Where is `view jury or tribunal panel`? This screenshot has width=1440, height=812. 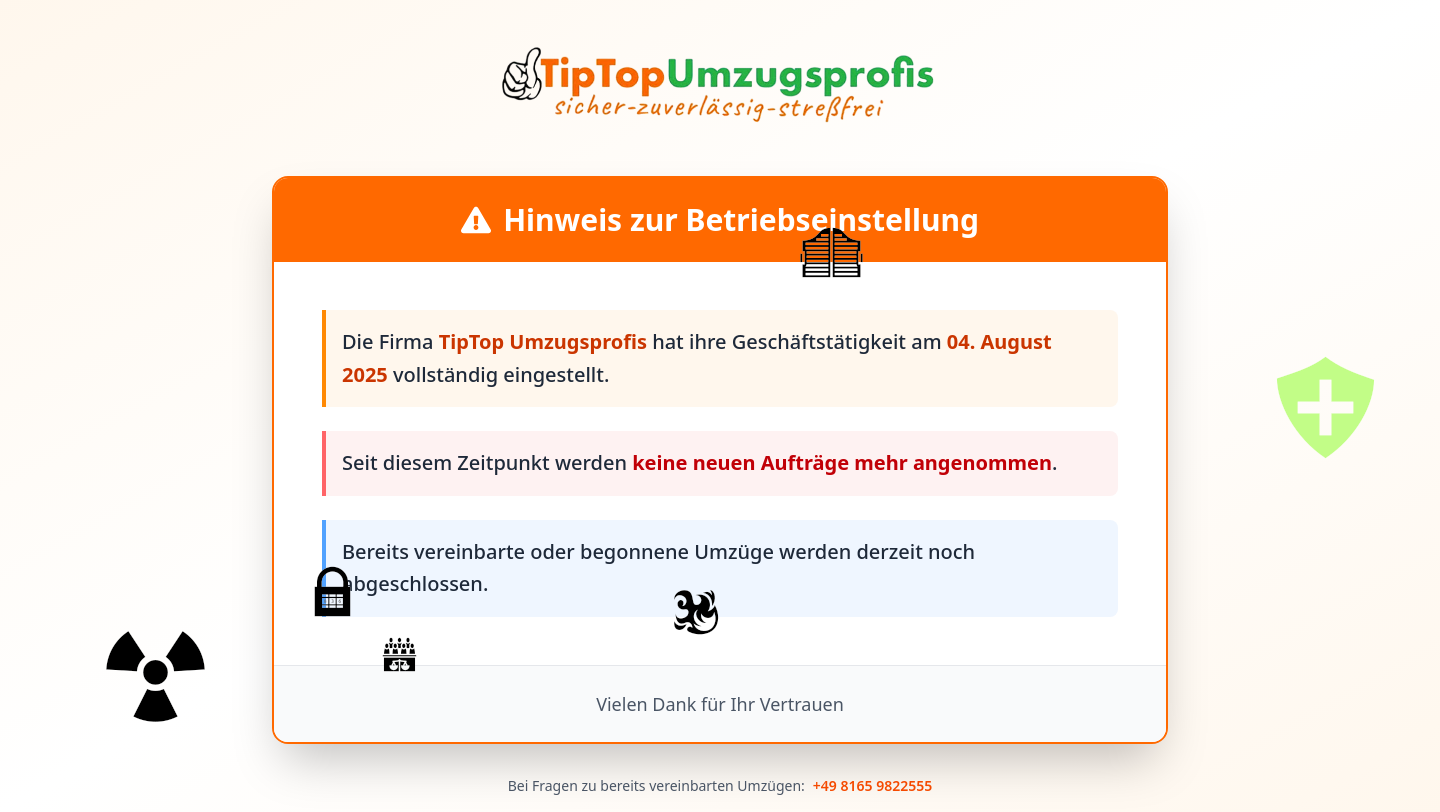 view jury or tribunal panel is located at coordinates (399, 654).